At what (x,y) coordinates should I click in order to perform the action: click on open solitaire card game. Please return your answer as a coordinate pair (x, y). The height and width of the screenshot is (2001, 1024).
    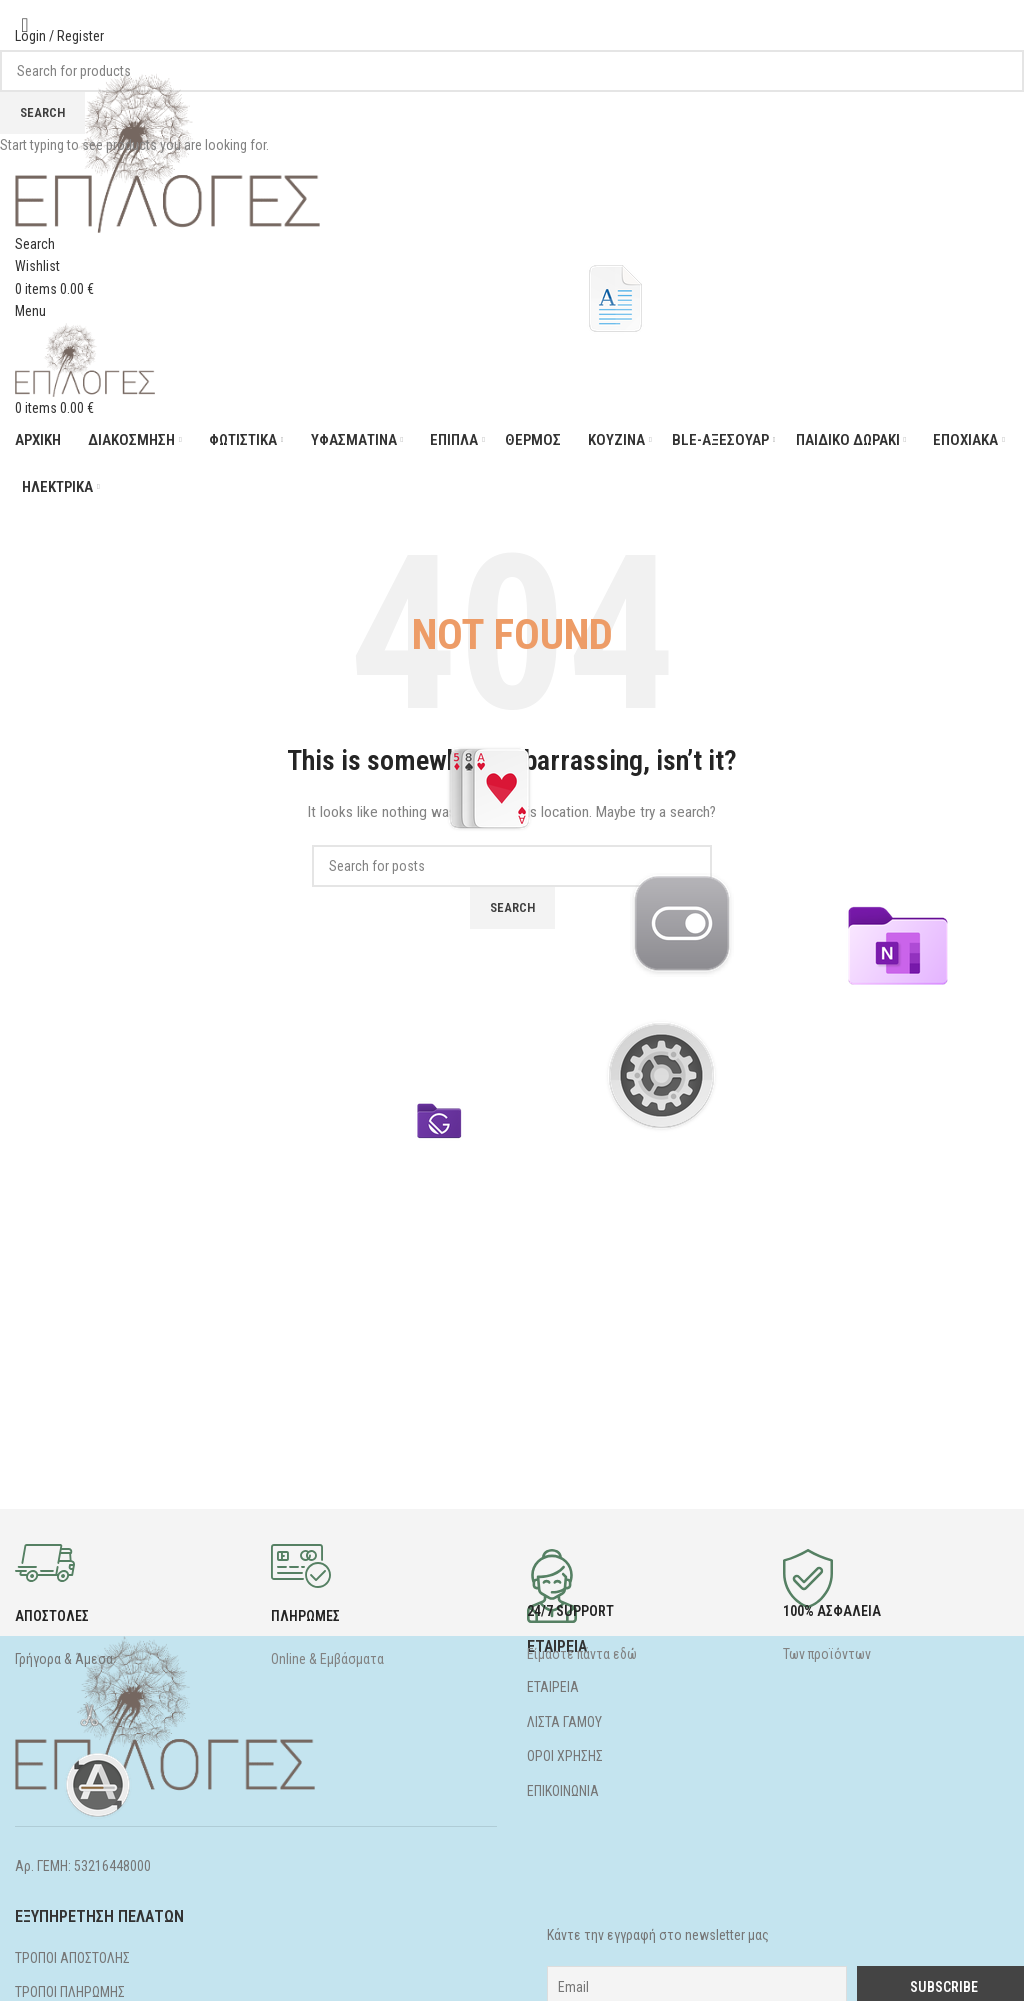
    Looking at the image, I should click on (489, 788).